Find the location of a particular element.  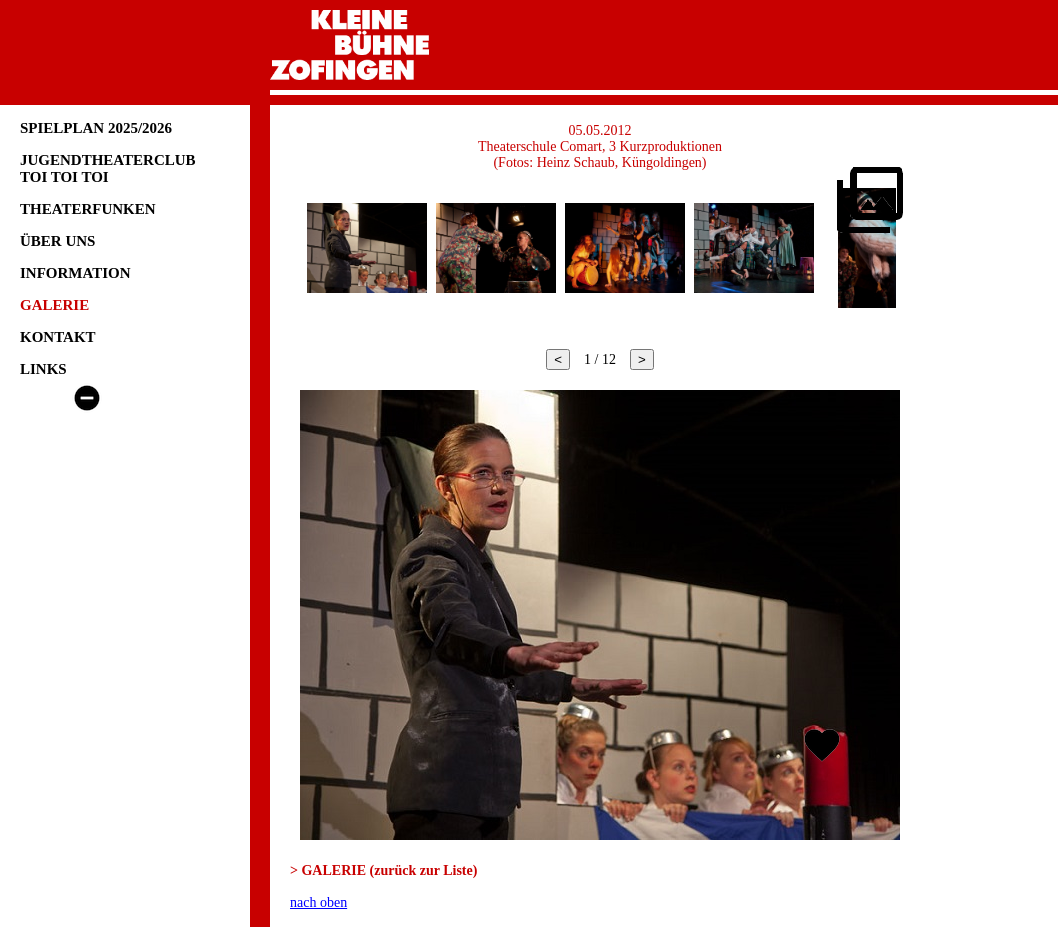

remove an item from a list is located at coordinates (87, 398).